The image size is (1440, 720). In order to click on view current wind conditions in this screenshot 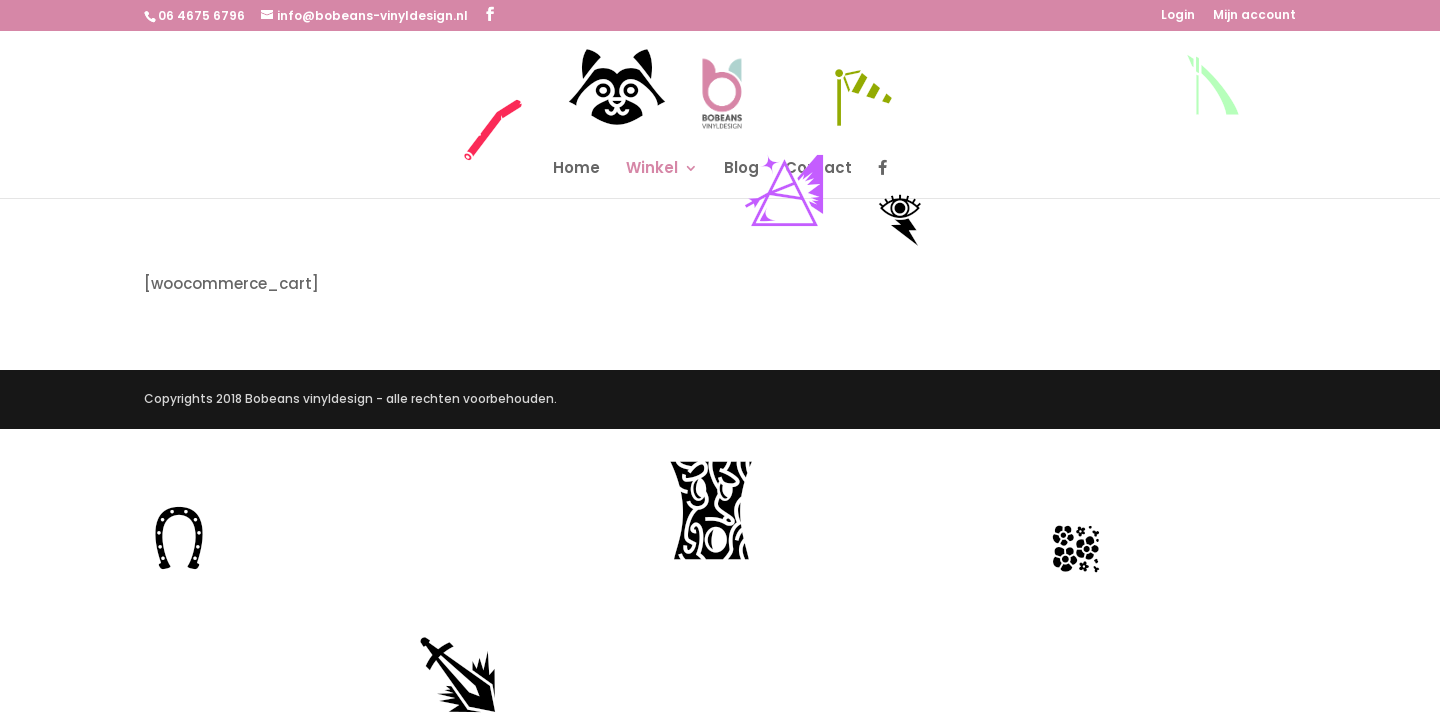, I will do `click(863, 97)`.